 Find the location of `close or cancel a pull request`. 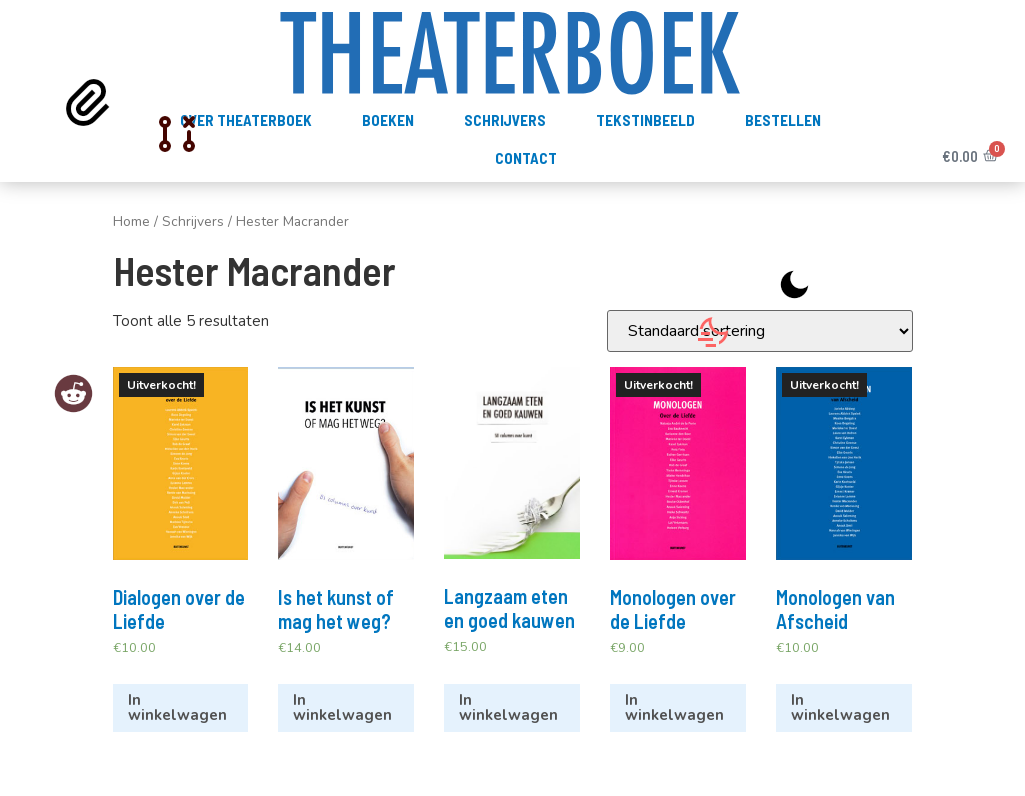

close or cancel a pull request is located at coordinates (177, 134).